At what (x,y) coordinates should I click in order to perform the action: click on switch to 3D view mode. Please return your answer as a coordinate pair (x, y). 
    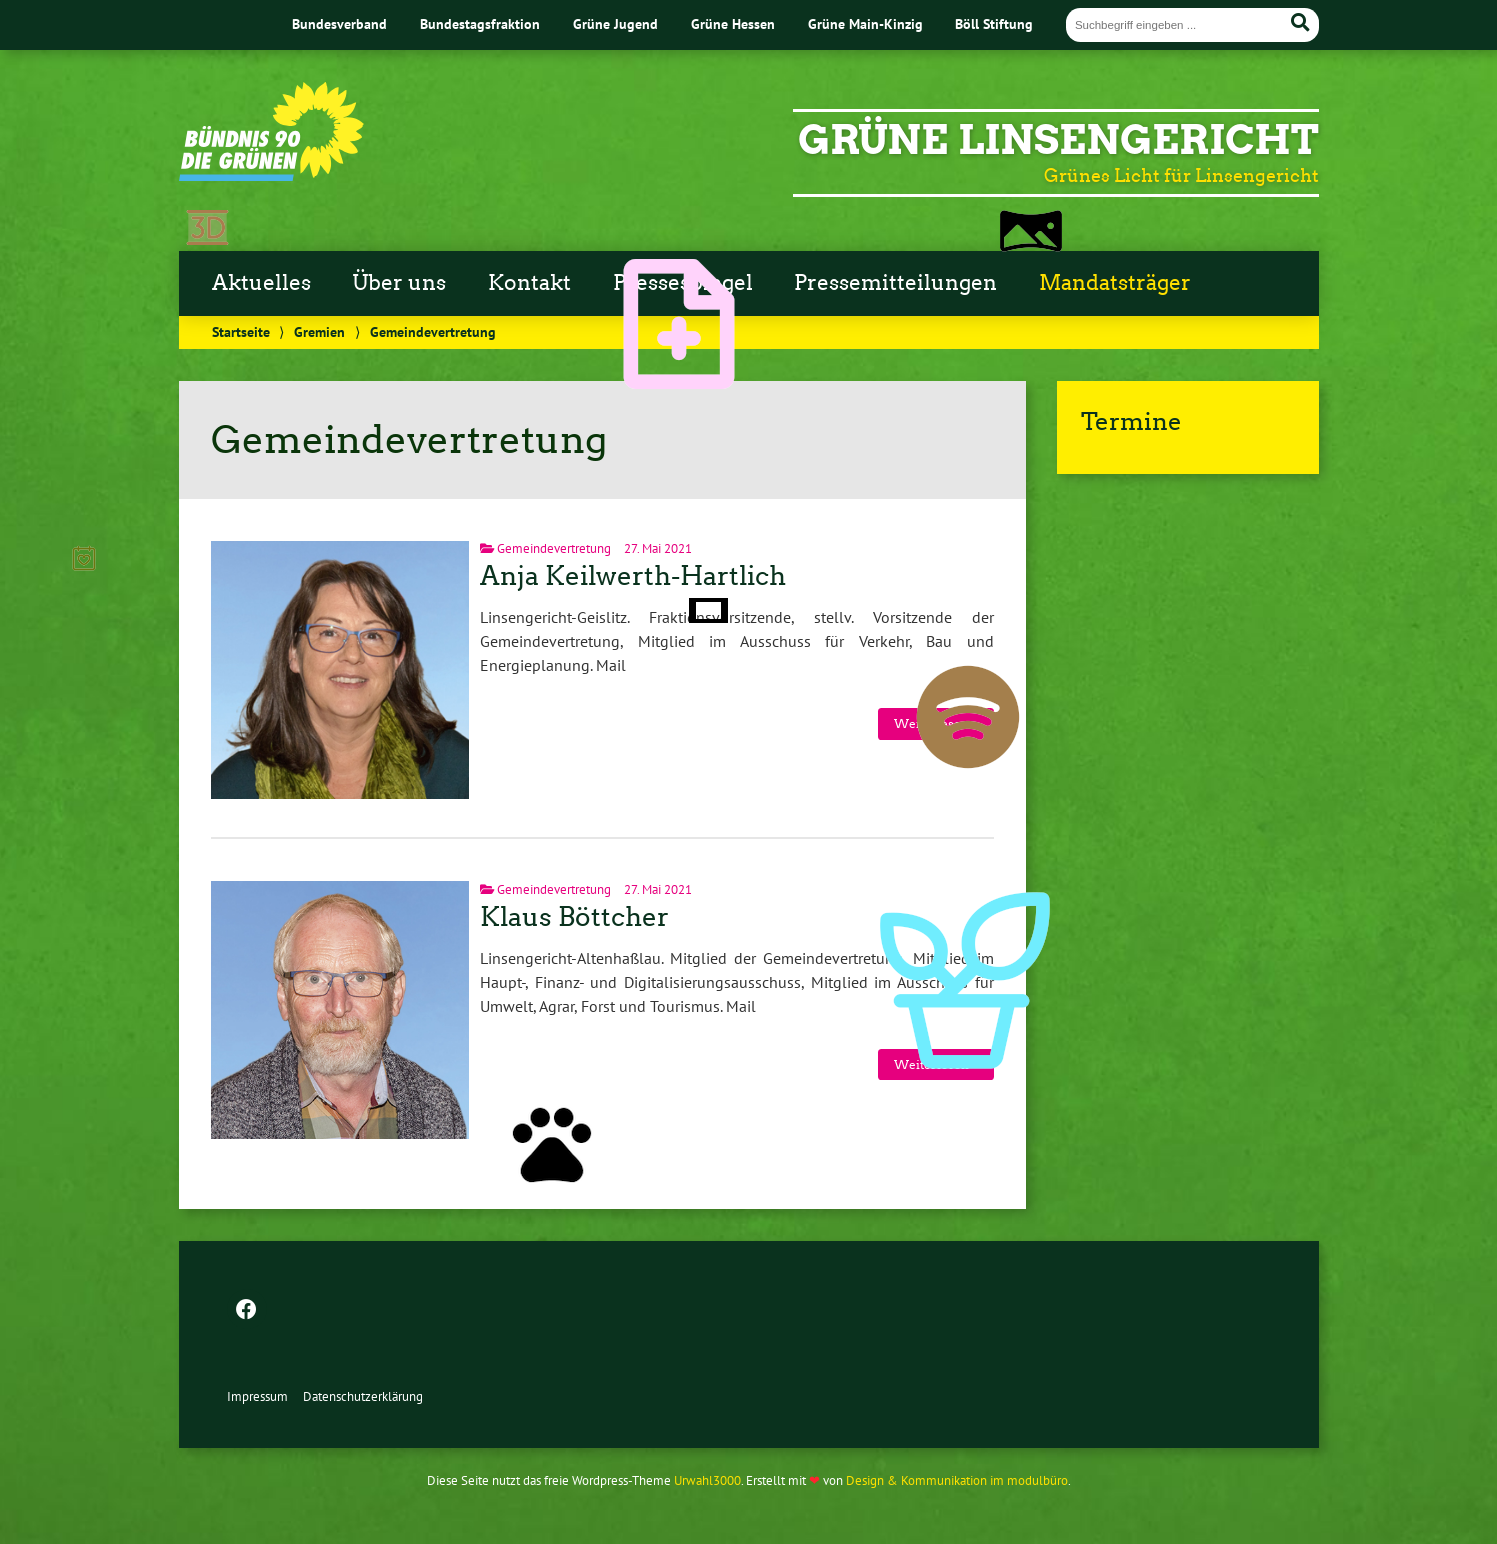
    Looking at the image, I should click on (207, 227).